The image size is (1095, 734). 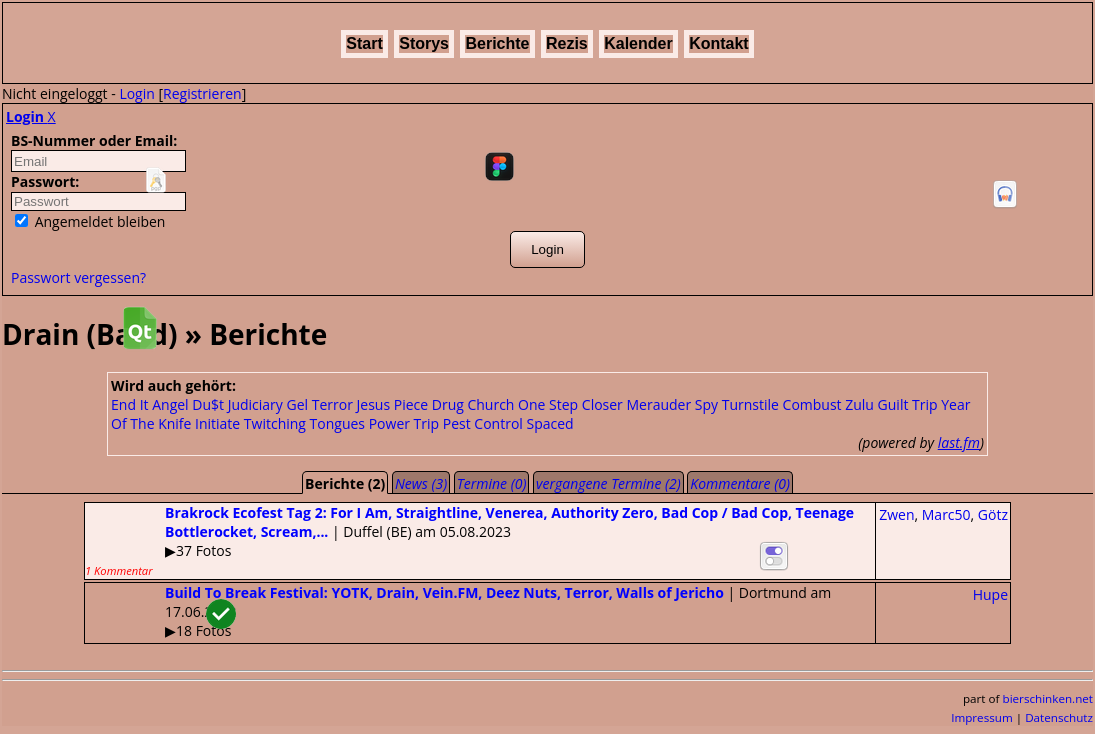 I want to click on a PGP encryption key file, so click(x=156, y=180).